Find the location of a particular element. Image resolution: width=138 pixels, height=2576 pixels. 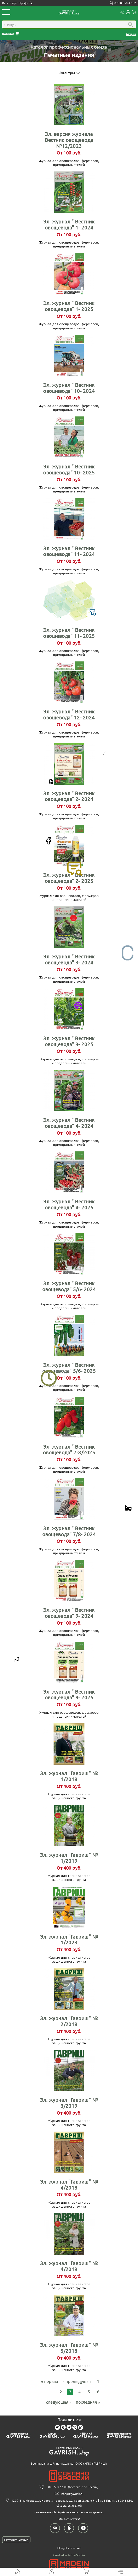

indicates desktop computer is offline or disconnected is located at coordinates (128, 1508).